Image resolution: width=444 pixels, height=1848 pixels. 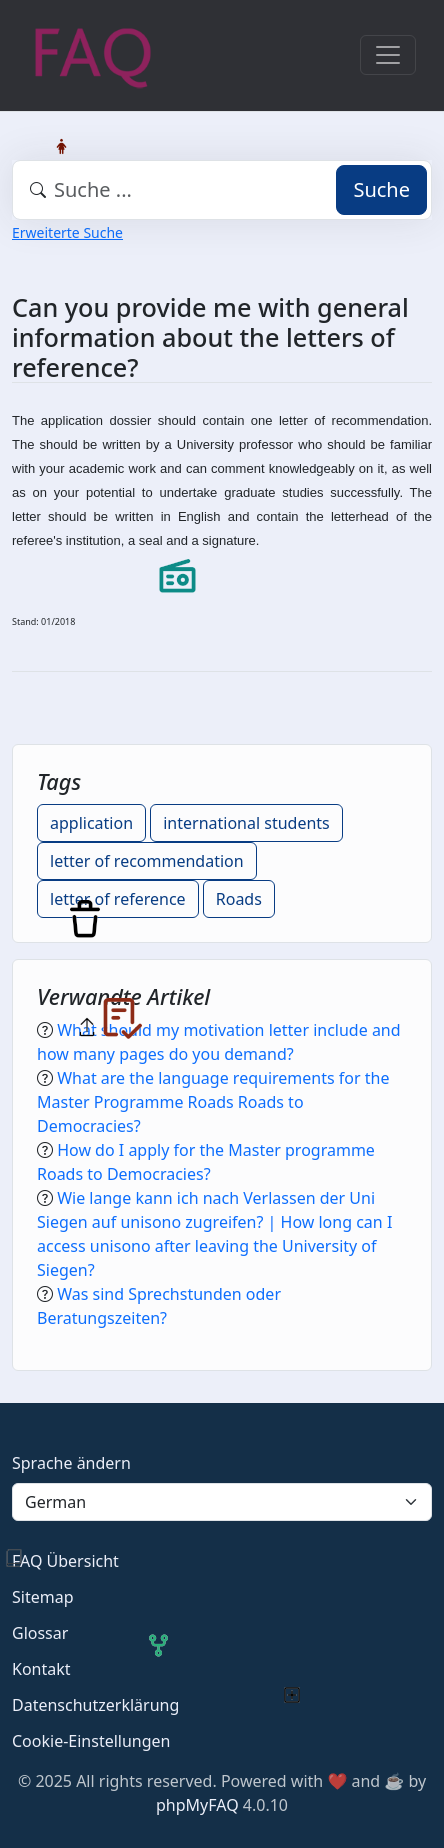 What do you see at coordinates (121, 1018) in the screenshot?
I see `view or manage a task checklist` at bounding box center [121, 1018].